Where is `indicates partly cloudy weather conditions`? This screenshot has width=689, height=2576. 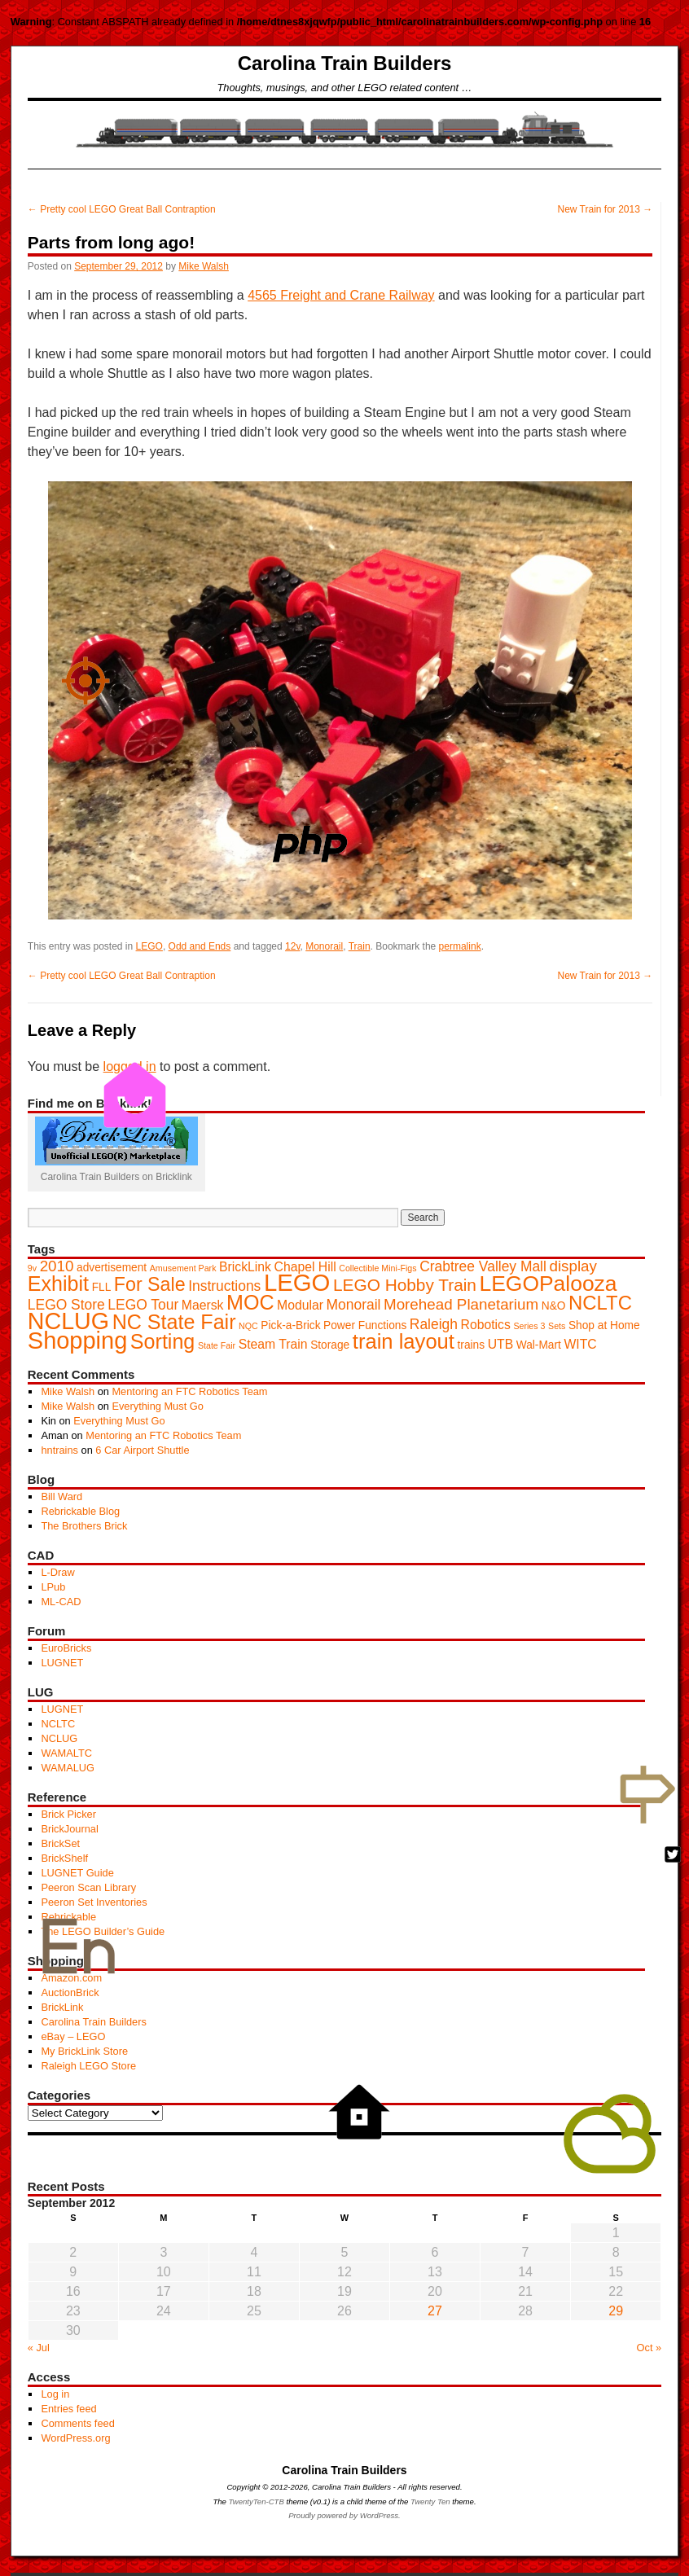
indicates partly cloudy weather conditions is located at coordinates (609, 2135).